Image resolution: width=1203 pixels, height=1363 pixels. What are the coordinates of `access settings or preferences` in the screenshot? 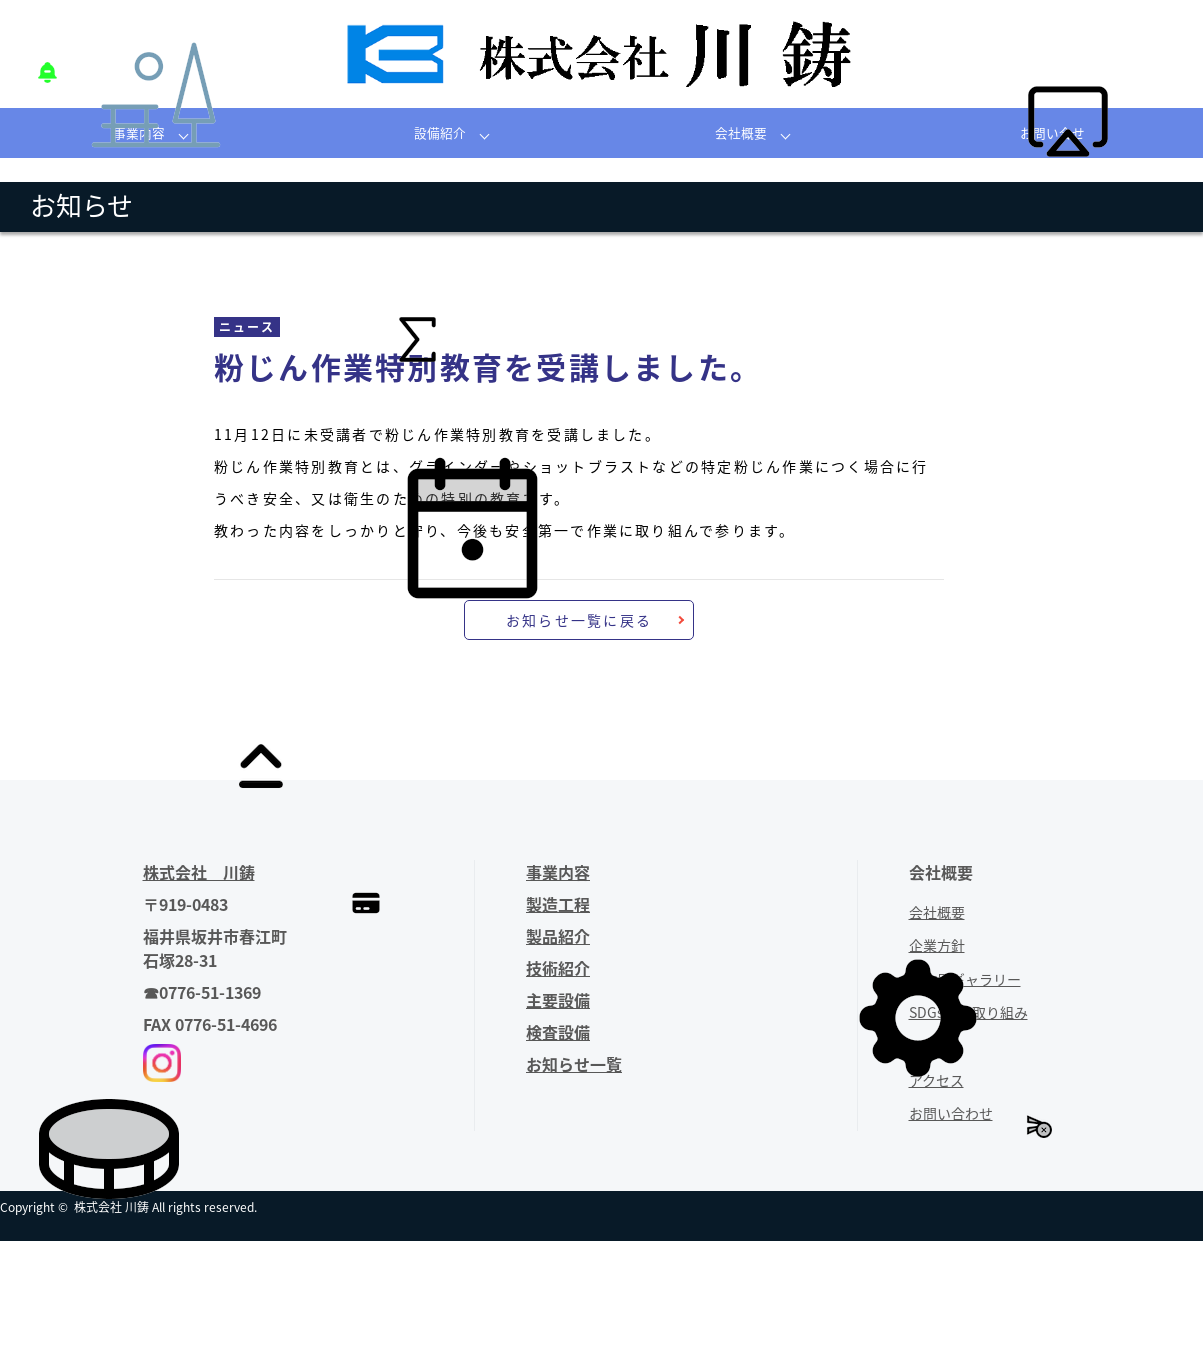 It's located at (918, 1018).